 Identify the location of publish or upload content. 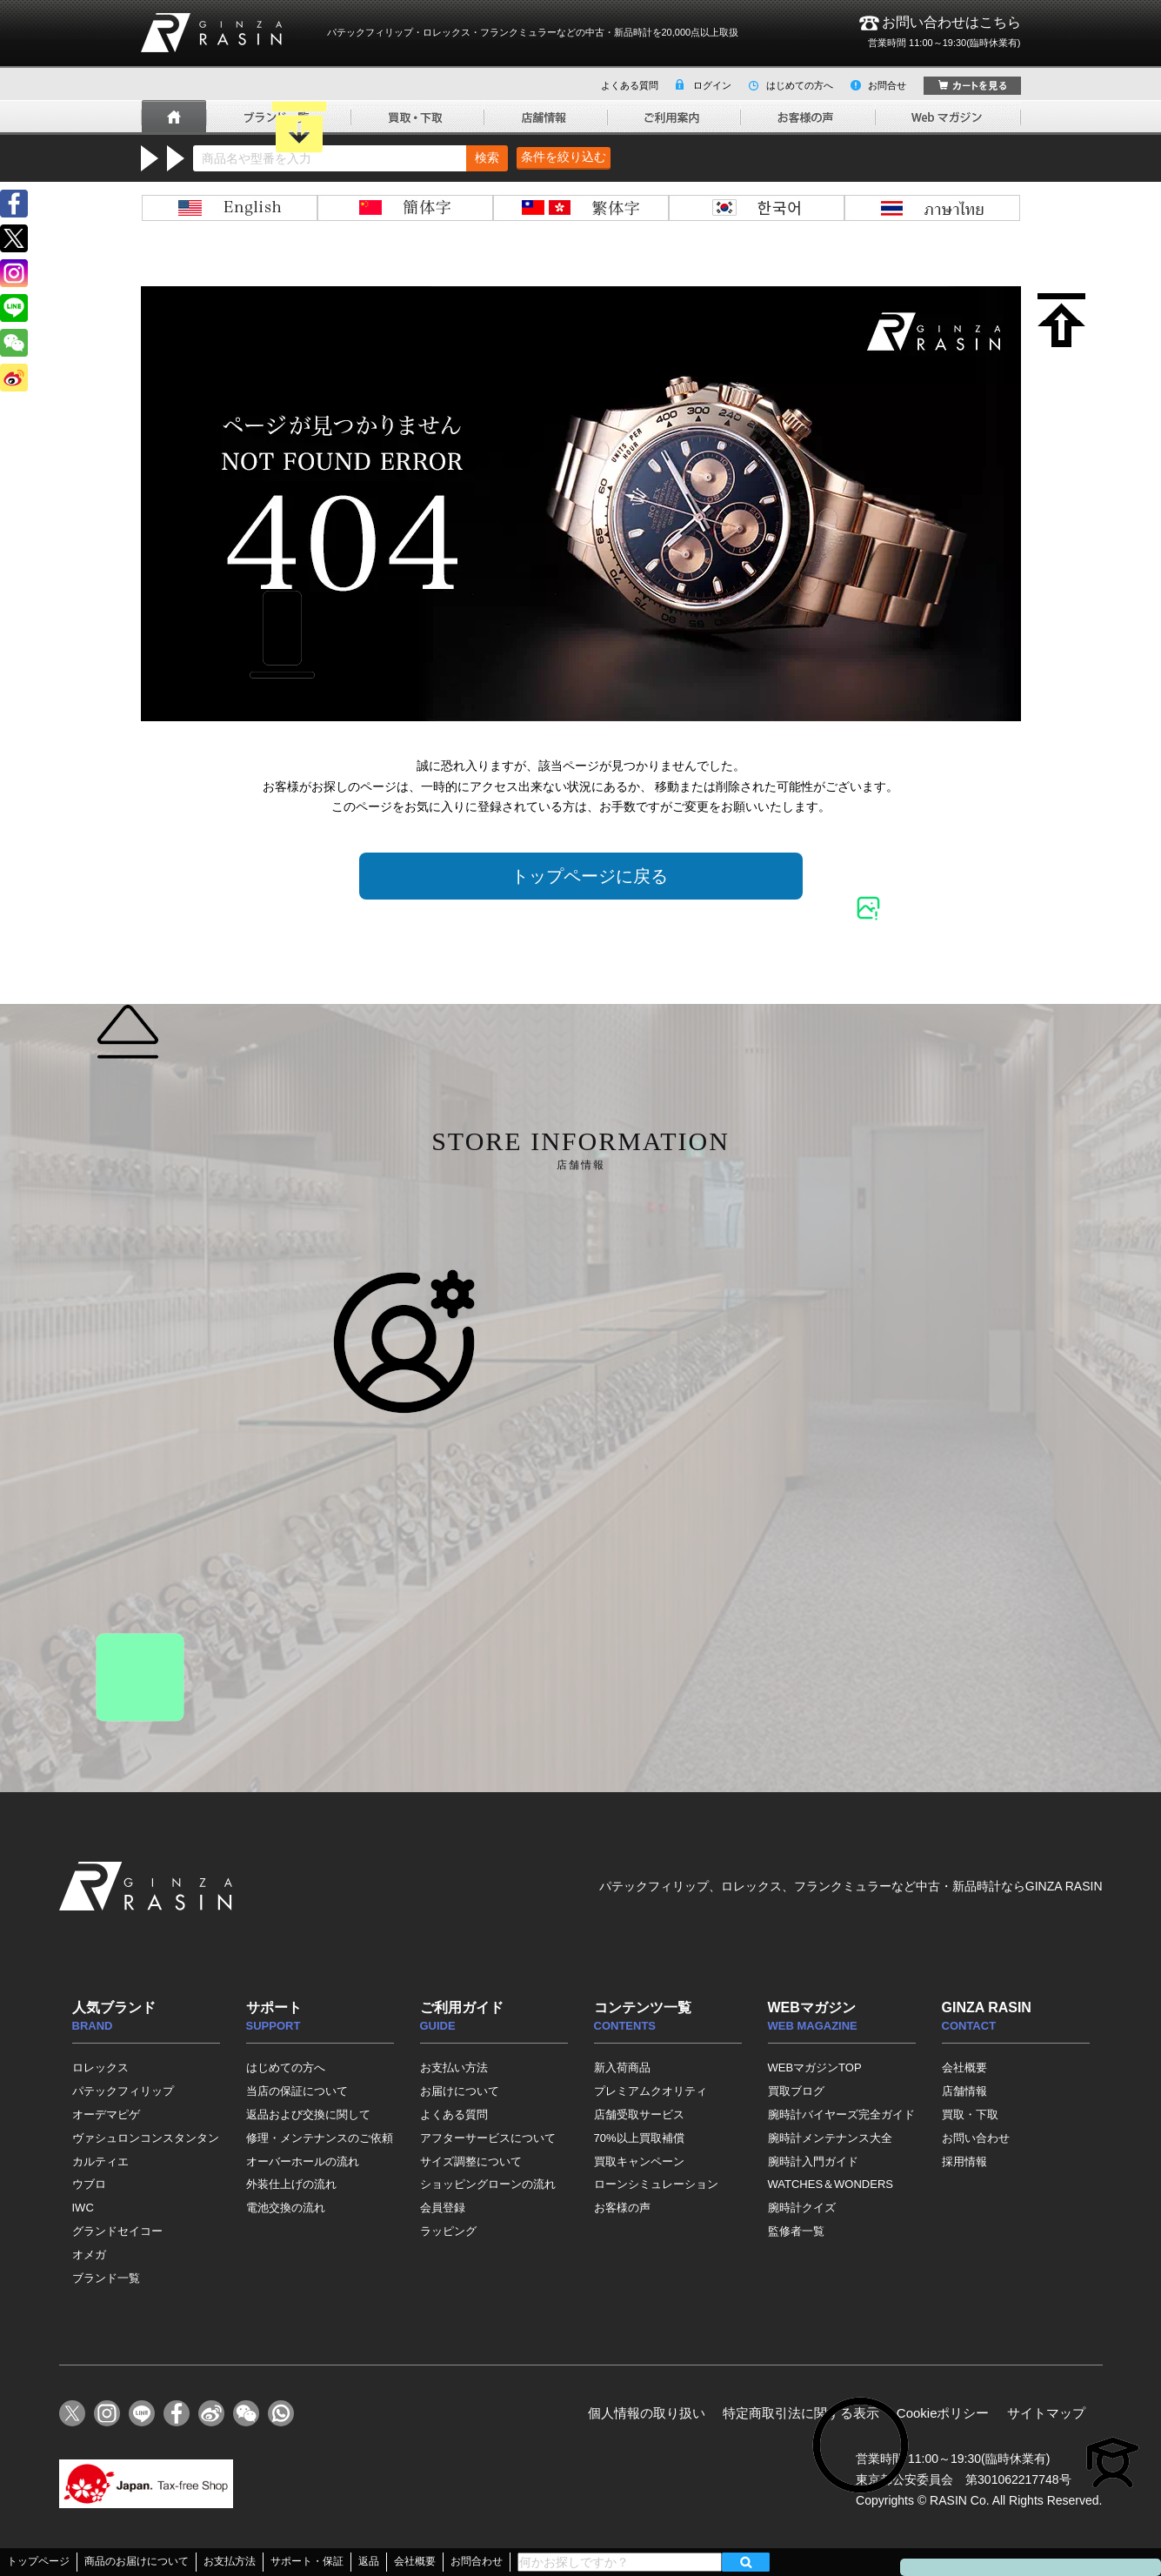
(1061, 319).